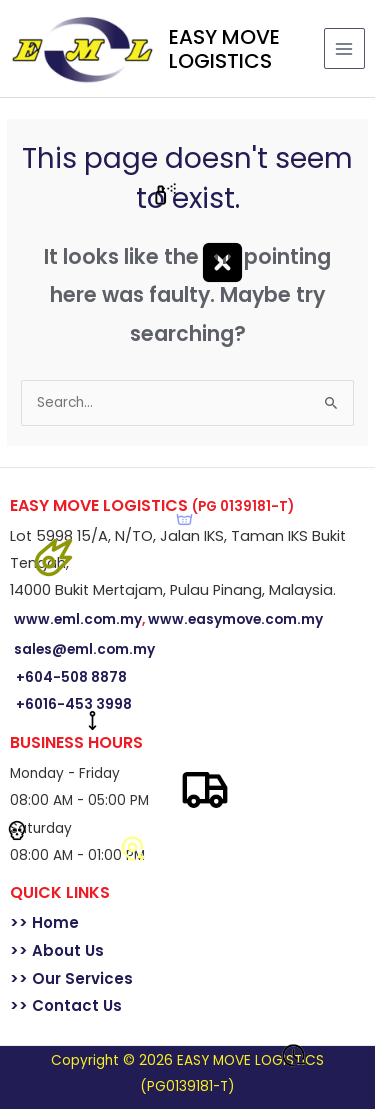  What do you see at coordinates (165, 194) in the screenshot?
I see `apply spray or mist effect` at bounding box center [165, 194].